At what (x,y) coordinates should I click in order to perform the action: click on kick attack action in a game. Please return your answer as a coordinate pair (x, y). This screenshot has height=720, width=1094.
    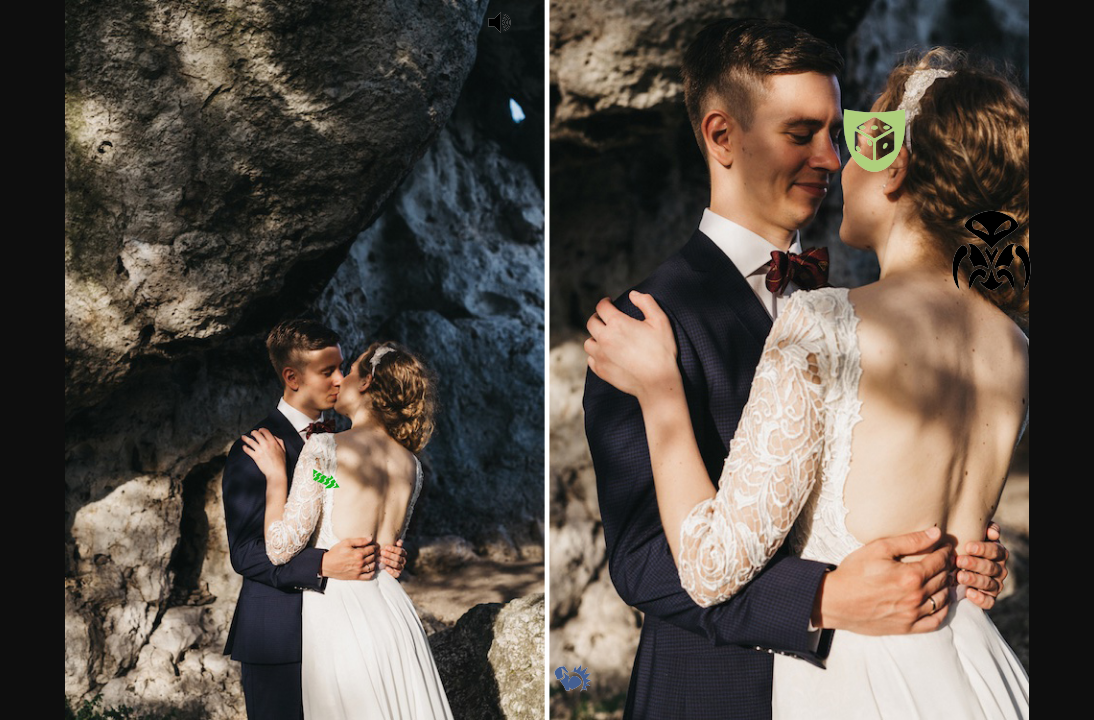
    Looking at the image, I should click on (573, 678).